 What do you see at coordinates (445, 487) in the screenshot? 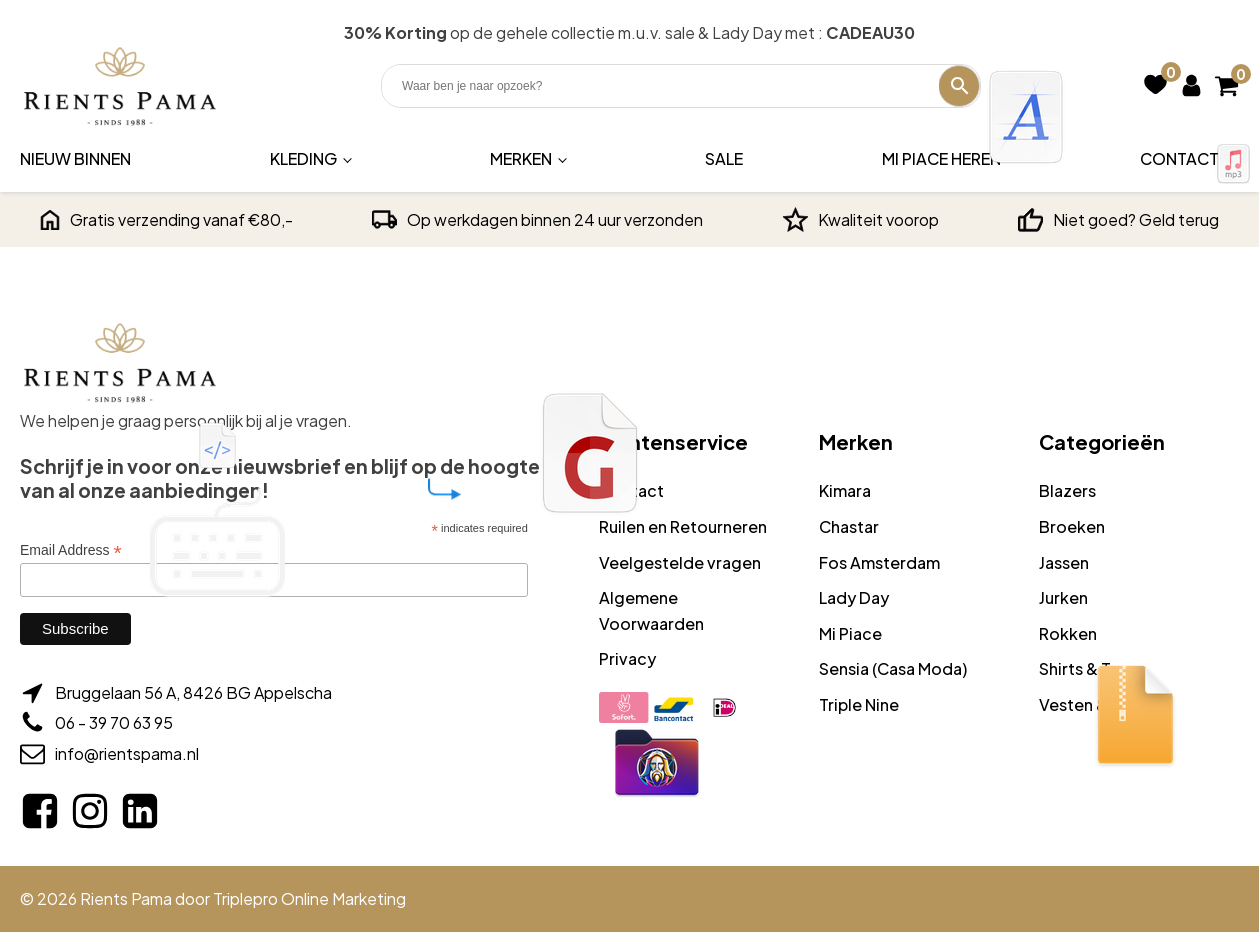
I see `forward an email to another recipient` at bounding box center [445, 487].